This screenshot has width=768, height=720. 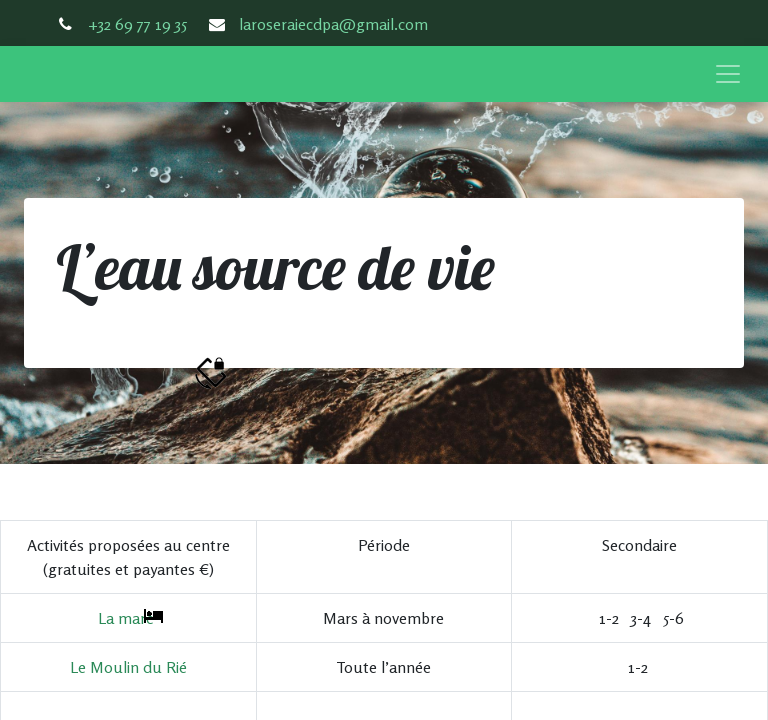 What do you see at coordinates (211, 372) in the screenshot?
I see `lock screen rotation to current orientation` at bounding box center [211, 372].